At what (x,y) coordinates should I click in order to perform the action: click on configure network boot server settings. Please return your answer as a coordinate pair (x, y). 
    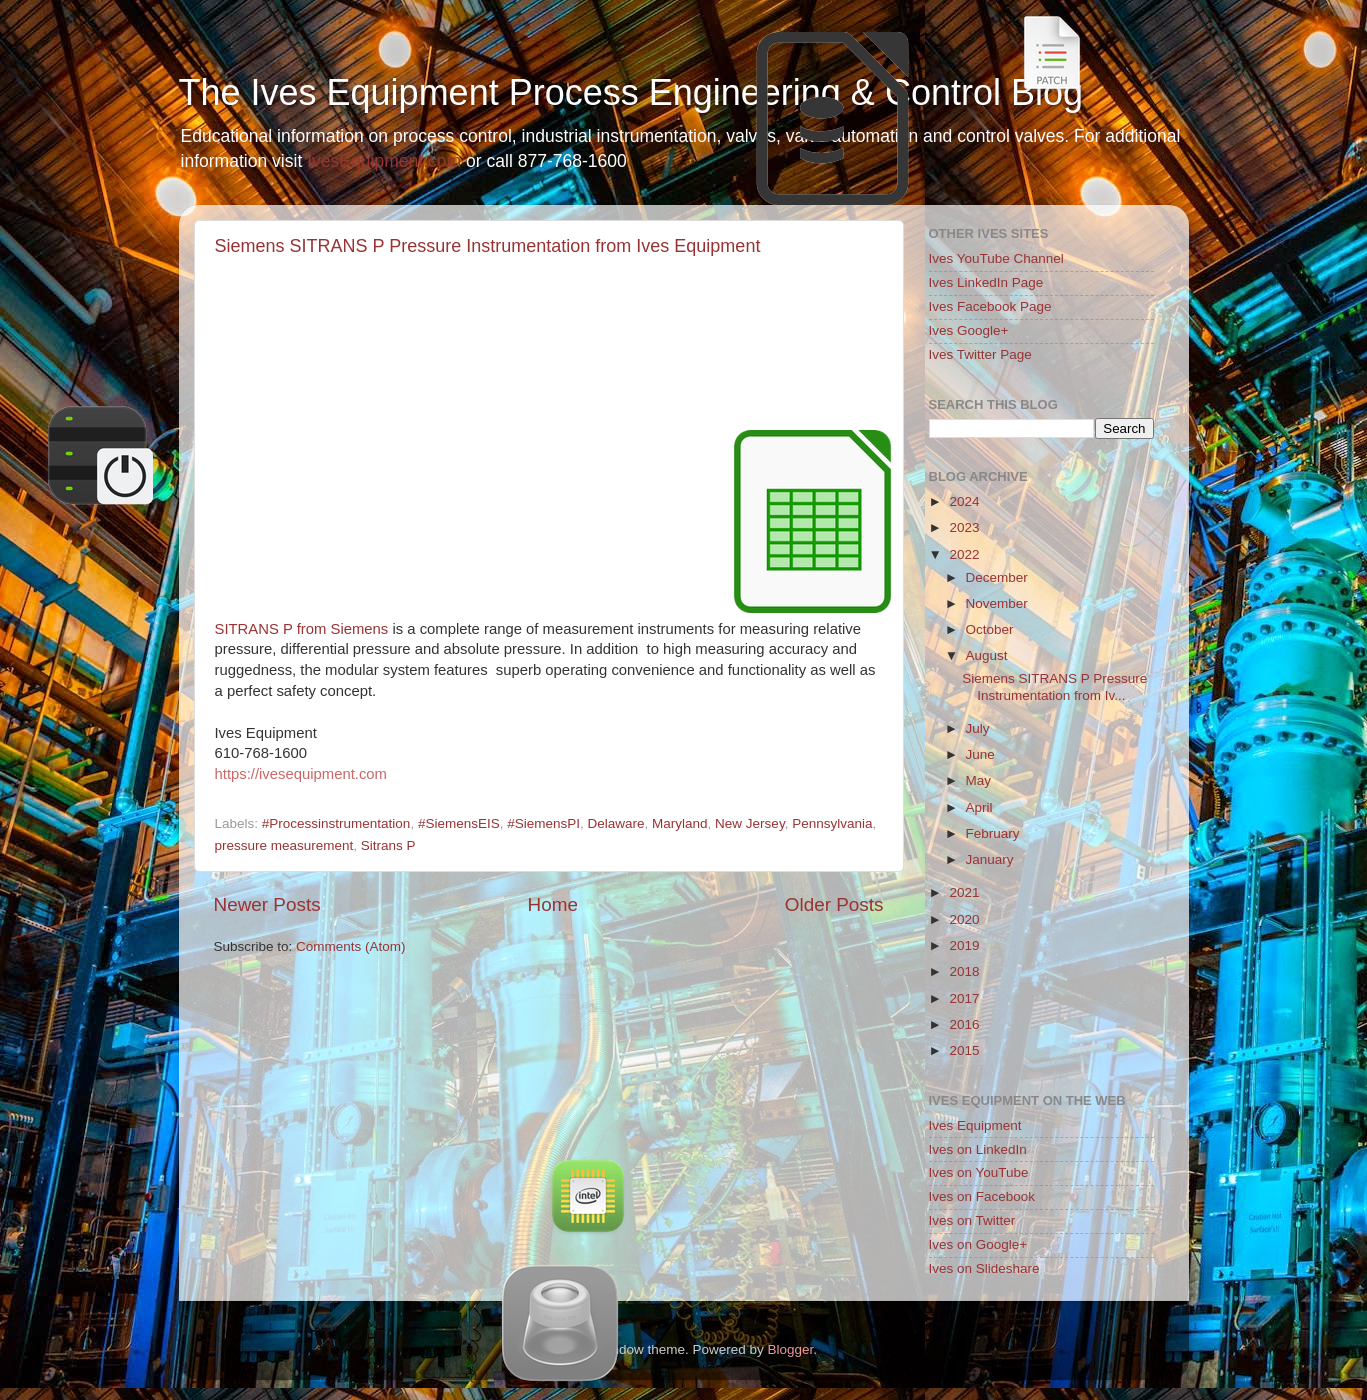
    Looking at the image, I should click on (98, 457).